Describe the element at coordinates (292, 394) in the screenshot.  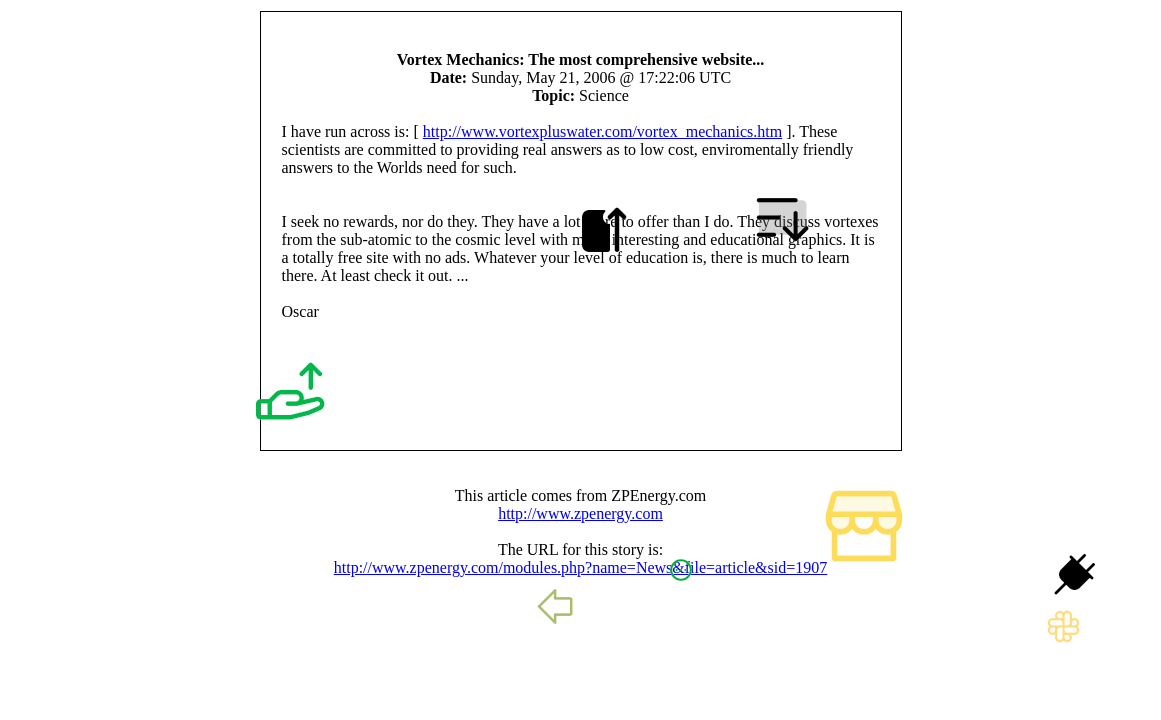
I see `upload or share from your hand` at that location.